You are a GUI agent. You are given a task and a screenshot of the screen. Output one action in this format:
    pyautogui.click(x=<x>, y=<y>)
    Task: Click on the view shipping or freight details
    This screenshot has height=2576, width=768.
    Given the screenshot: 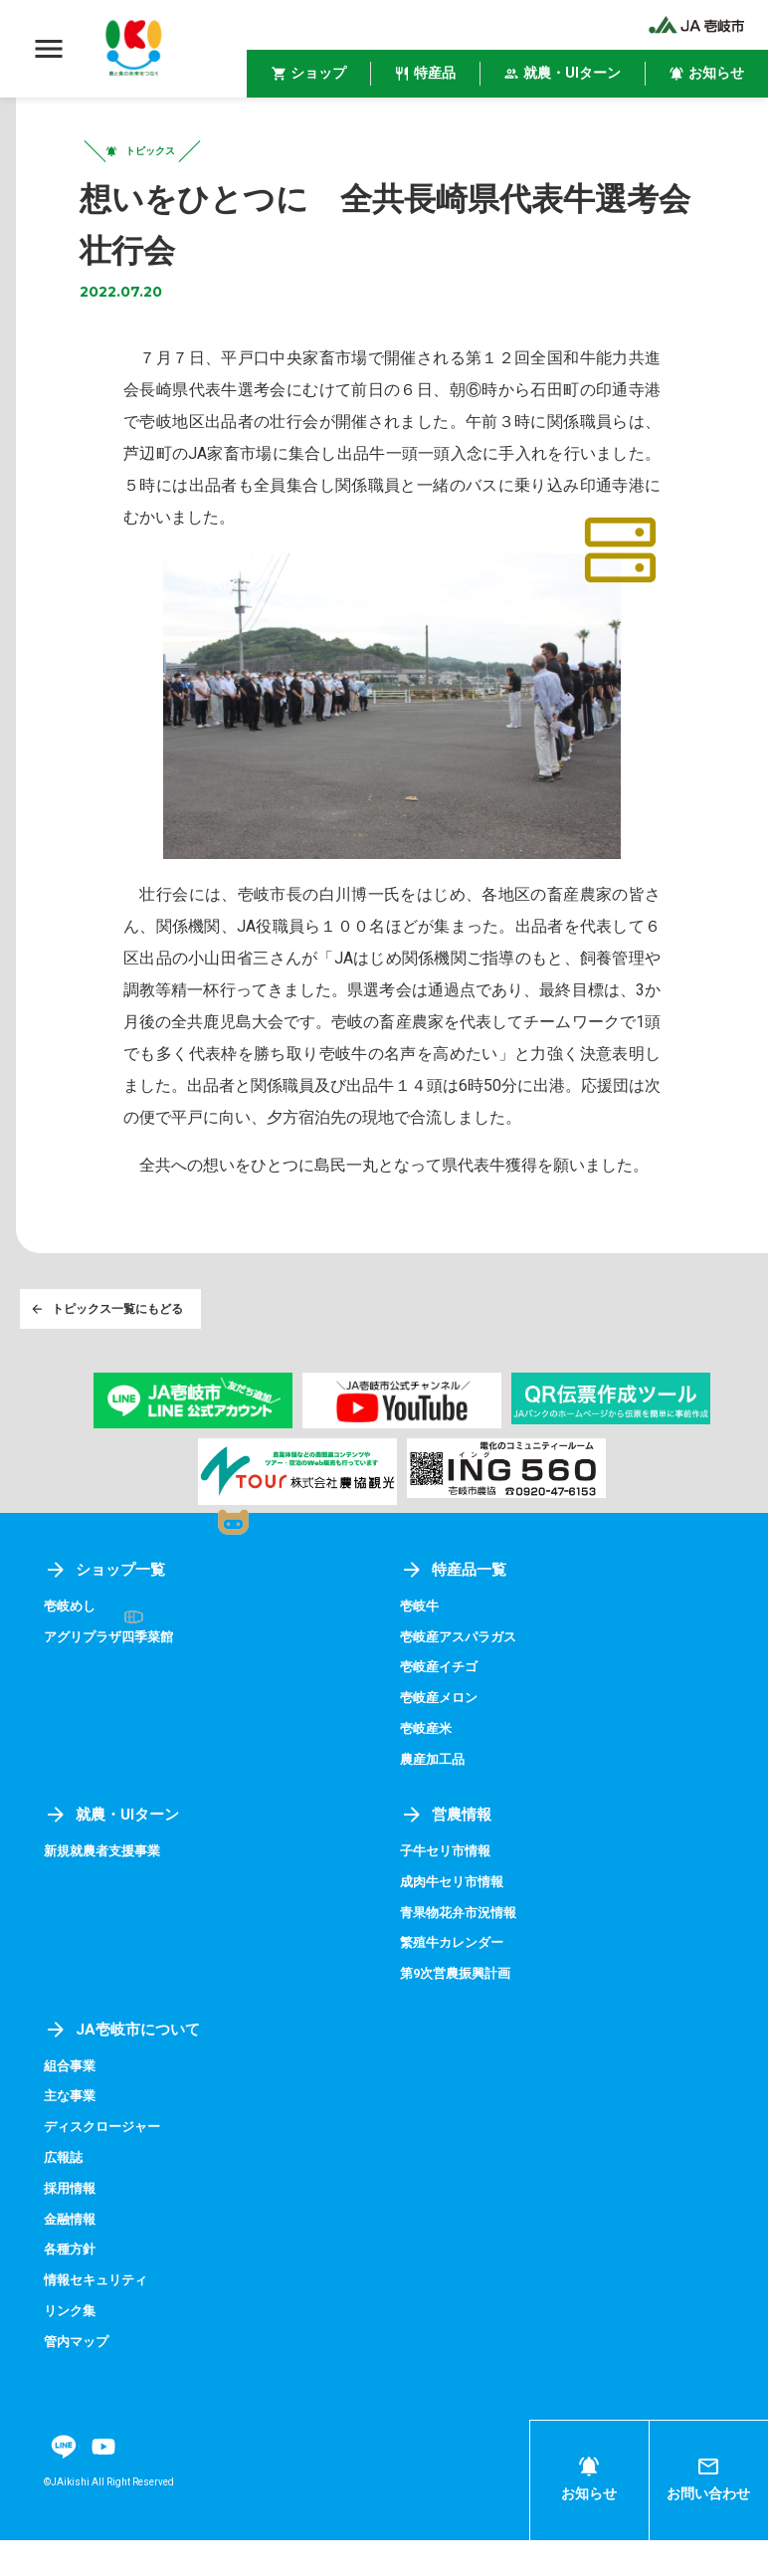 What is the action you would take?
    pyautogui.click(x=133, y=1616)
    